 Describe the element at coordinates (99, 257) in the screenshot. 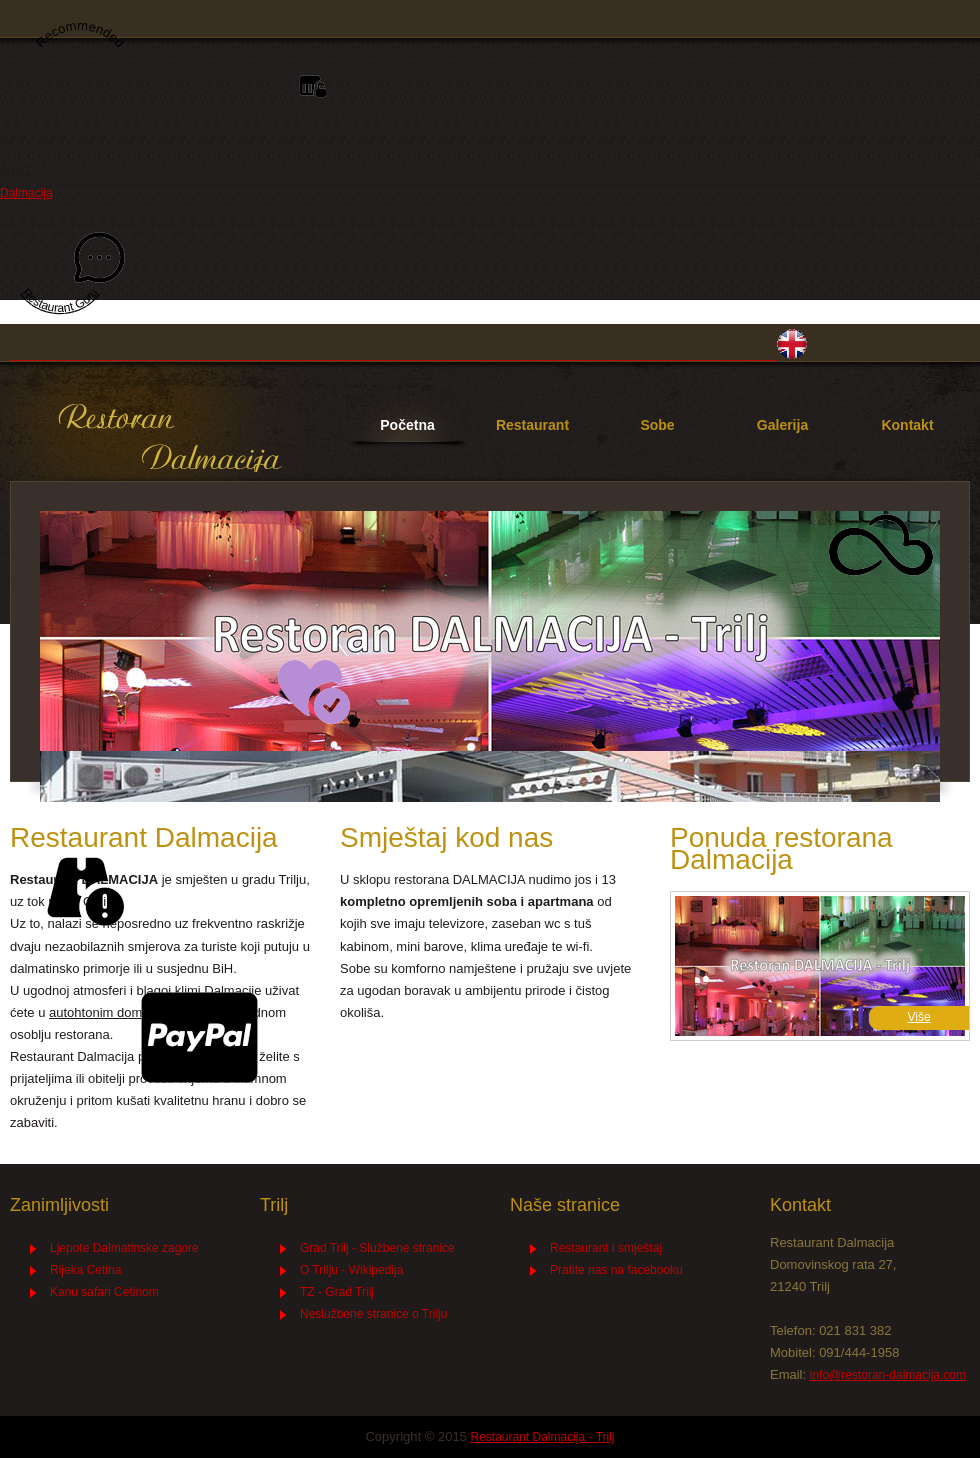

I see `open chat or messaging` at that location.